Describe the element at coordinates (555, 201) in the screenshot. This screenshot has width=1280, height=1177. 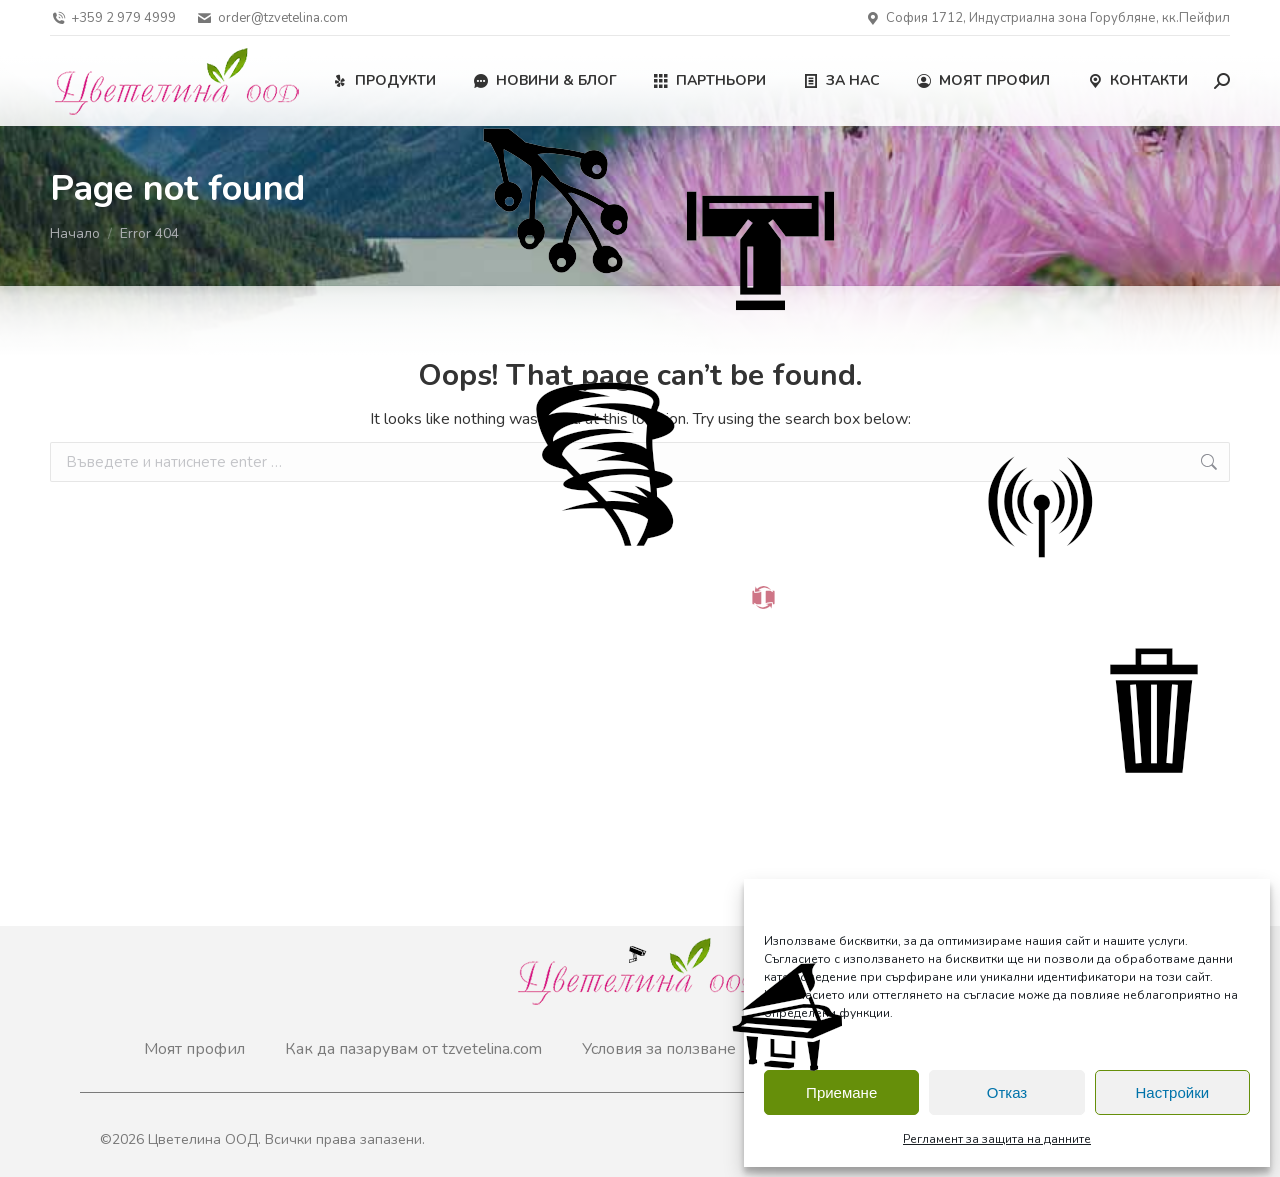
I see `blackcurrant berry ingredient in a cooking or crafting game` at that location.